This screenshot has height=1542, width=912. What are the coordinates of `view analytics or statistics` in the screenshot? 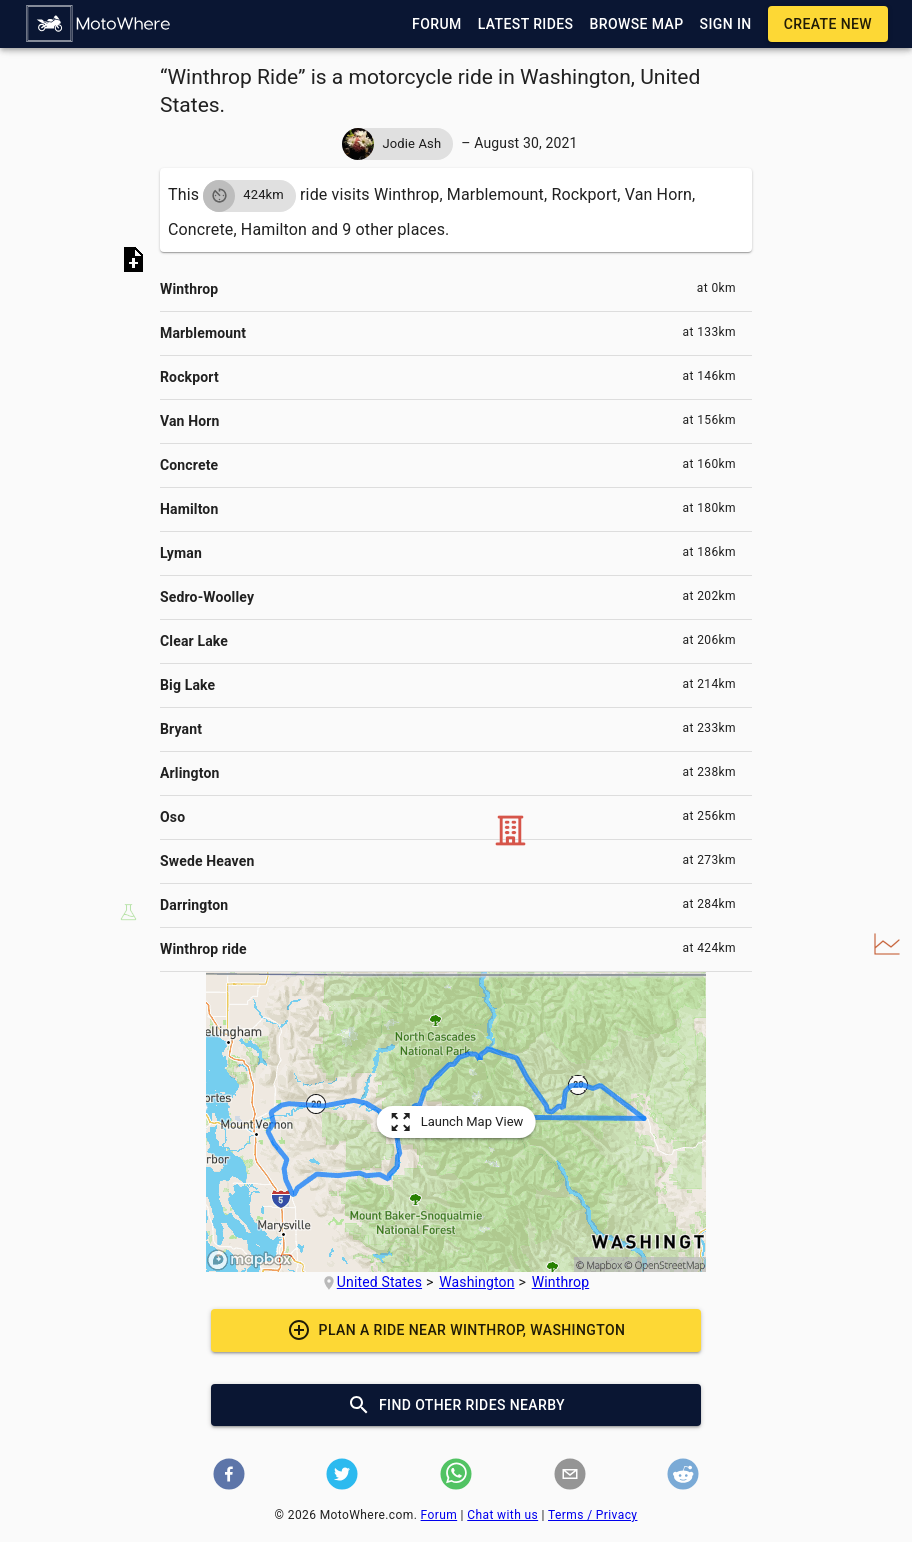 It's located at (887, 944).